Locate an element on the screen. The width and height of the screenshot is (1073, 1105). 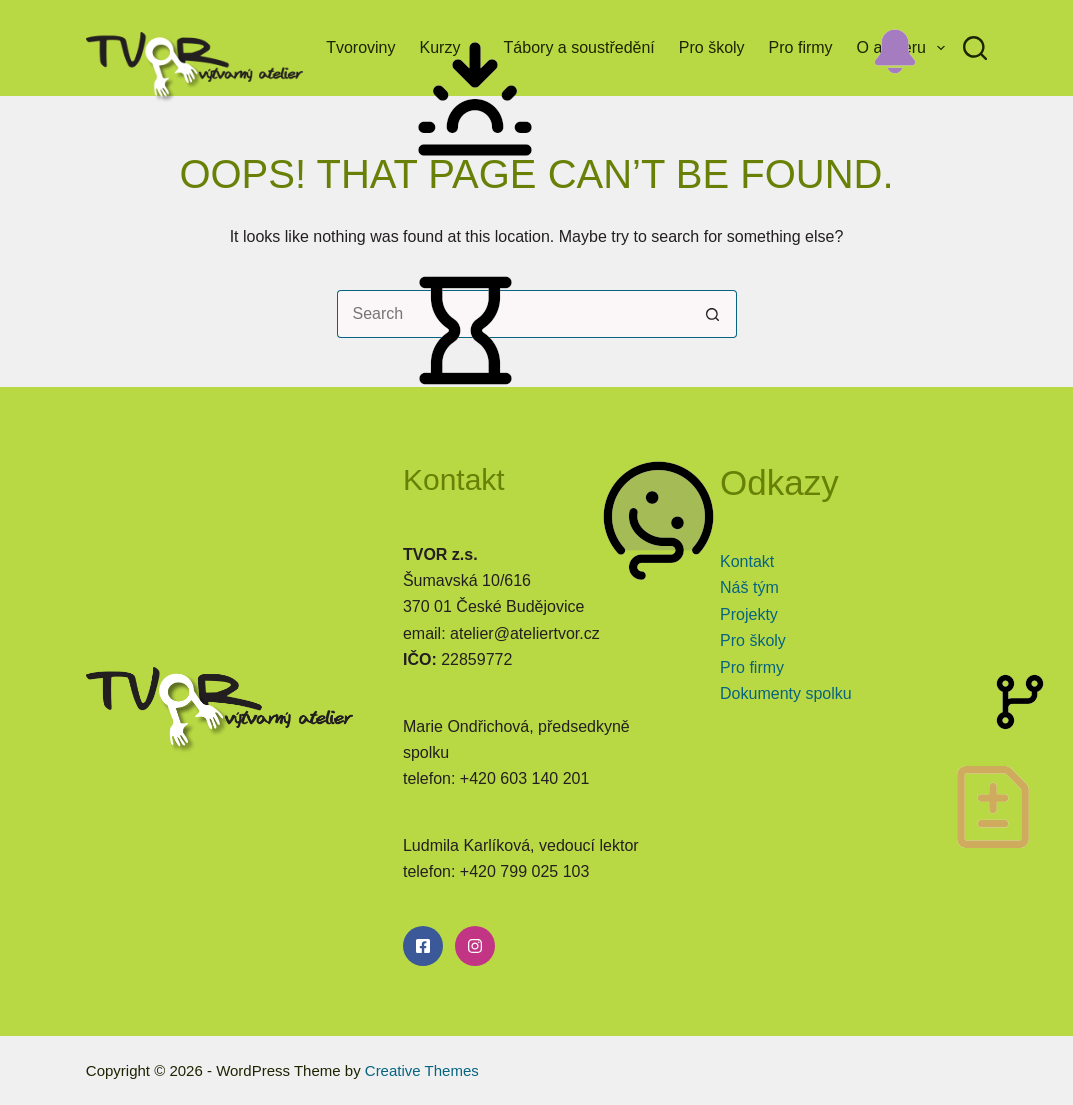
view notifications is located at coordinates (895, 52).